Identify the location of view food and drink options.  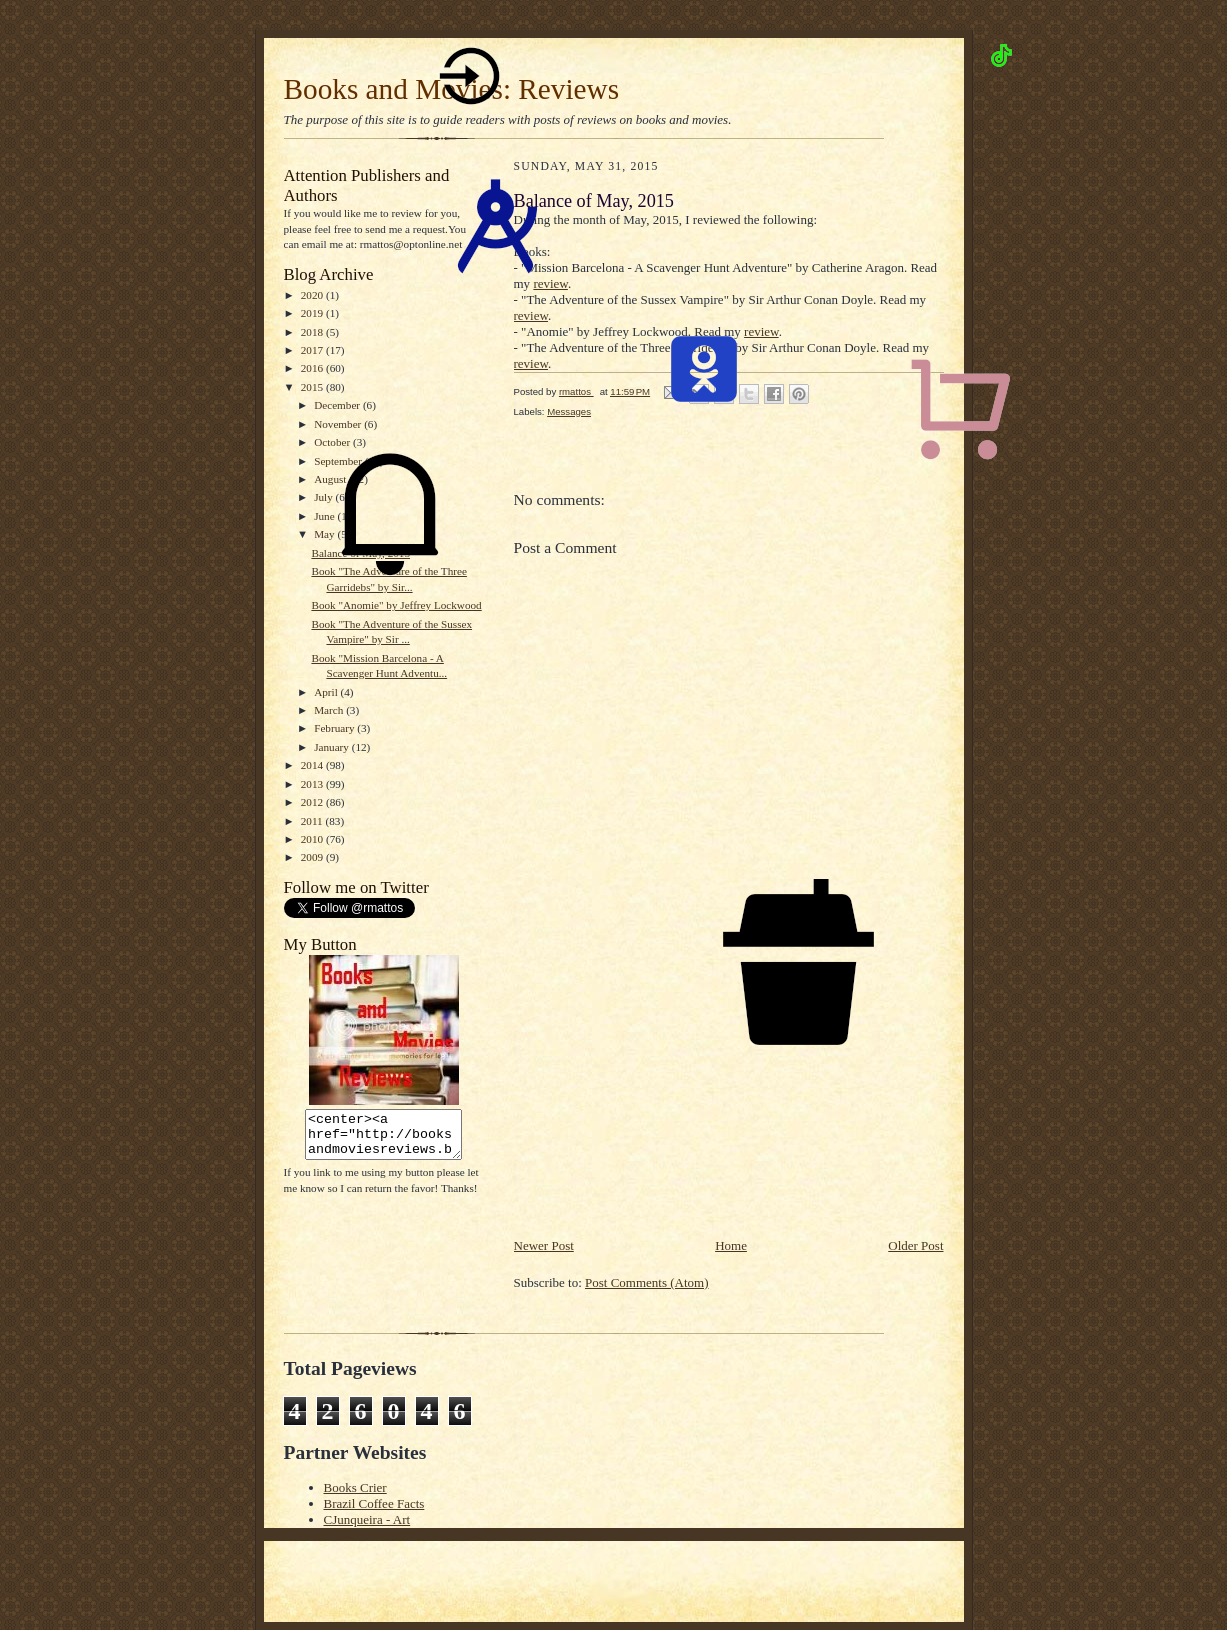
(798, 969).